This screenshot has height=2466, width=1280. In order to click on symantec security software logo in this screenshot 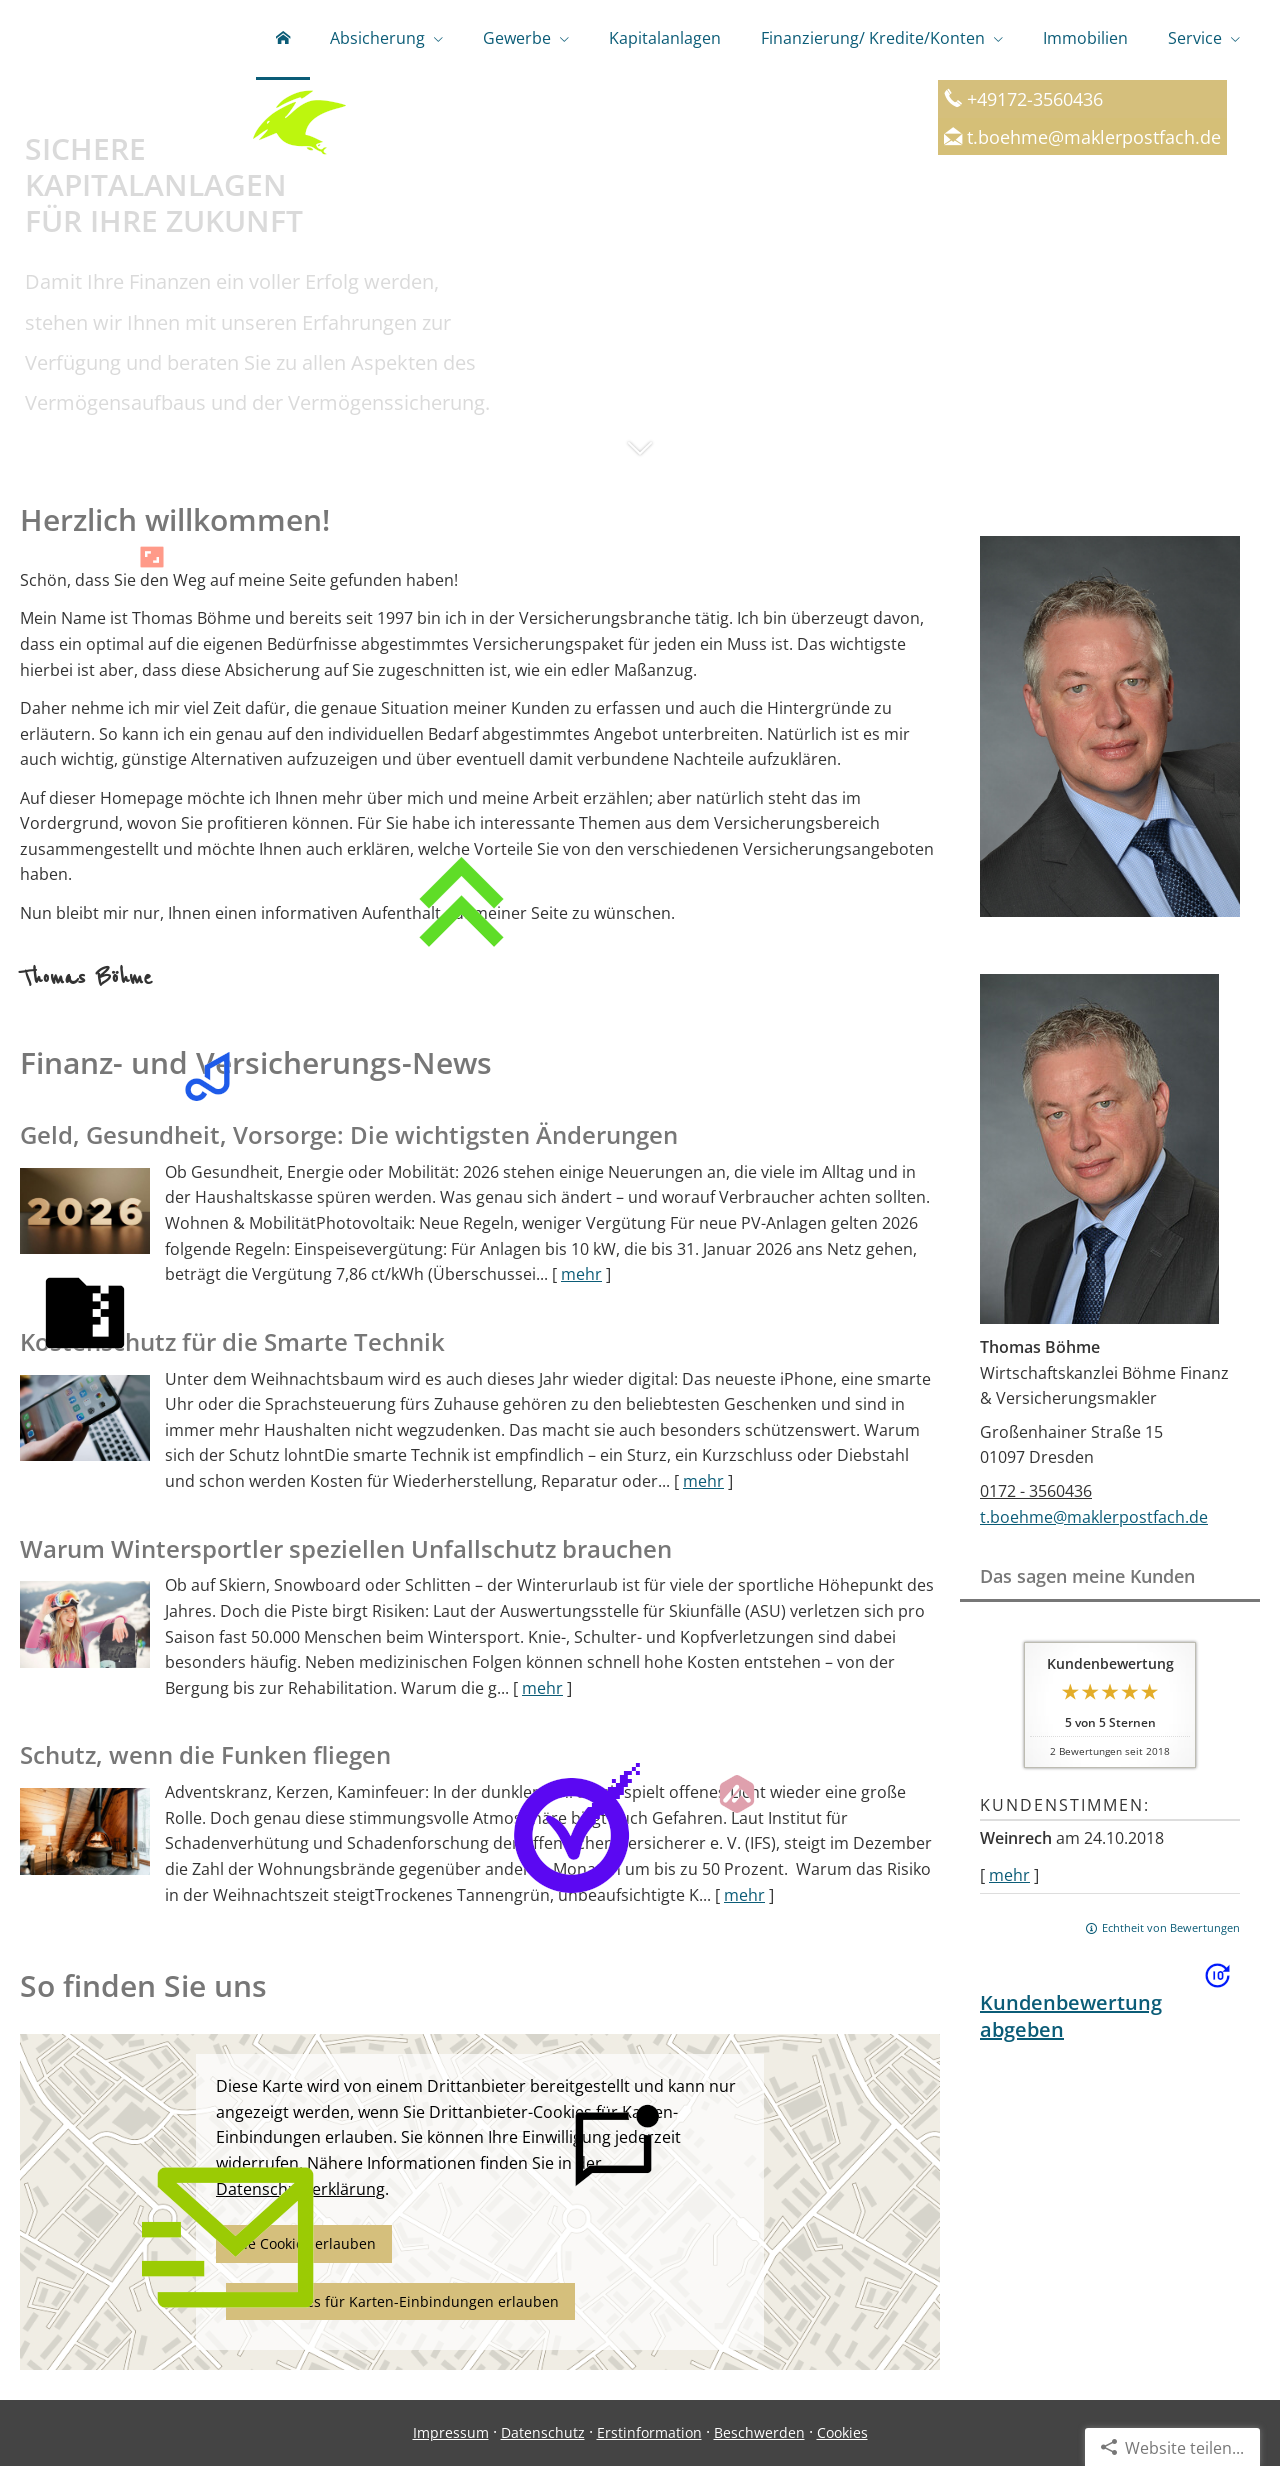, I will do `click(577, 1828)`.